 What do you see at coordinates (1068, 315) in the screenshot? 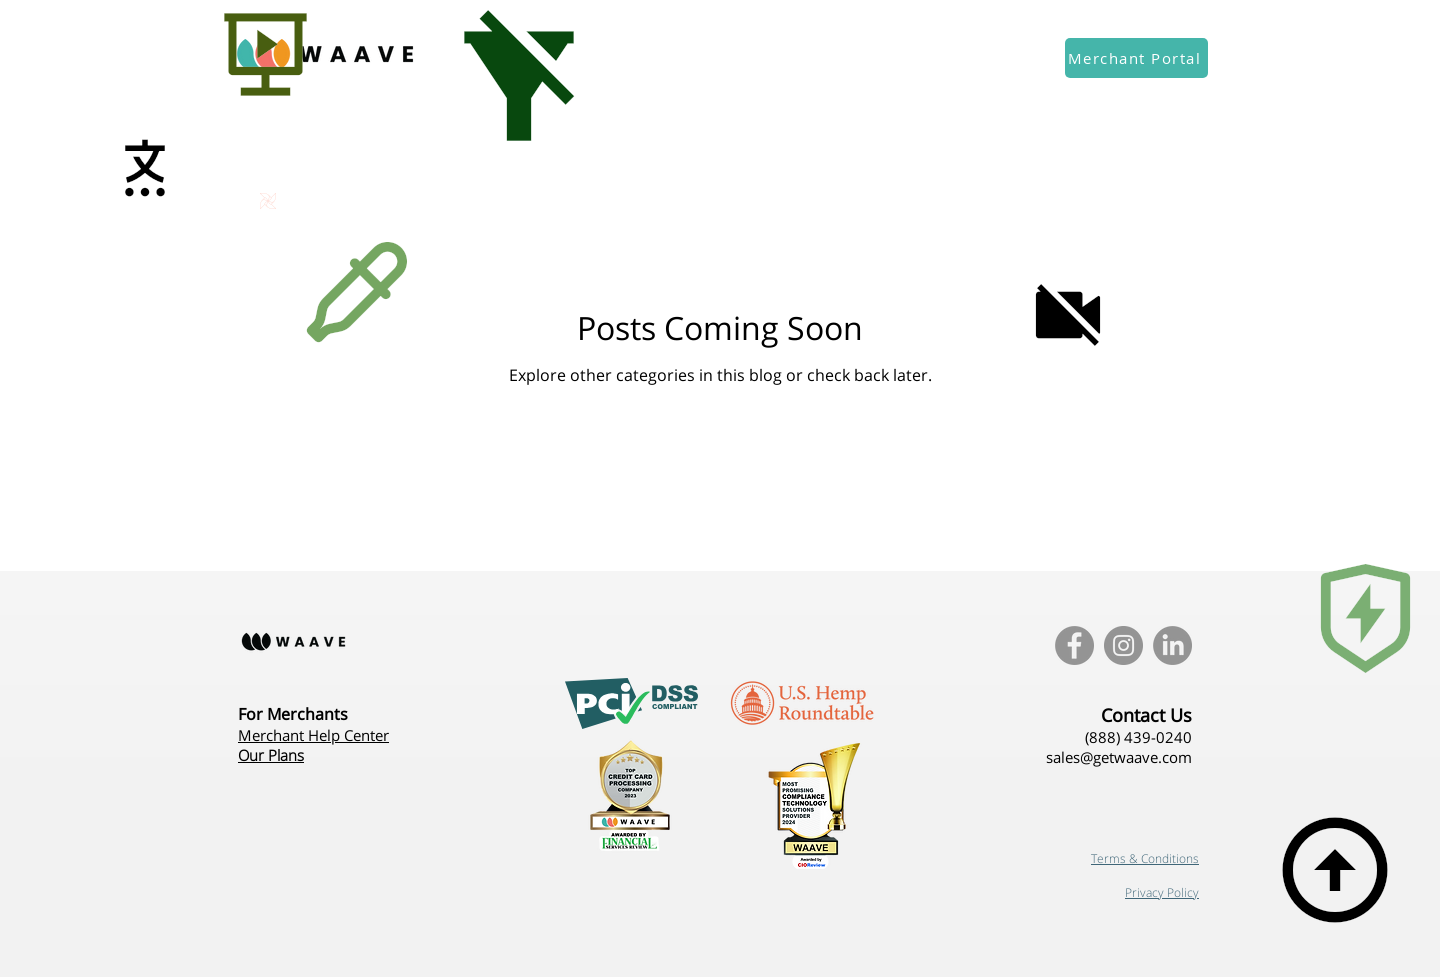
I see `turn off camera or disable video` at bounding box center [1068, 315].